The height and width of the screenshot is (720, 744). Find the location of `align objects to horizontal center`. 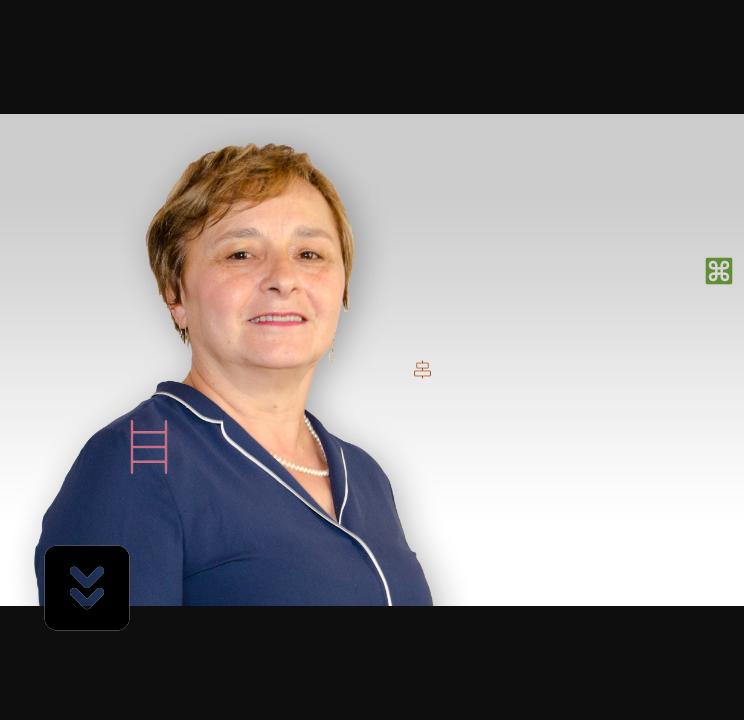

align objects to horizontal center is located at coordinates (422, 369).